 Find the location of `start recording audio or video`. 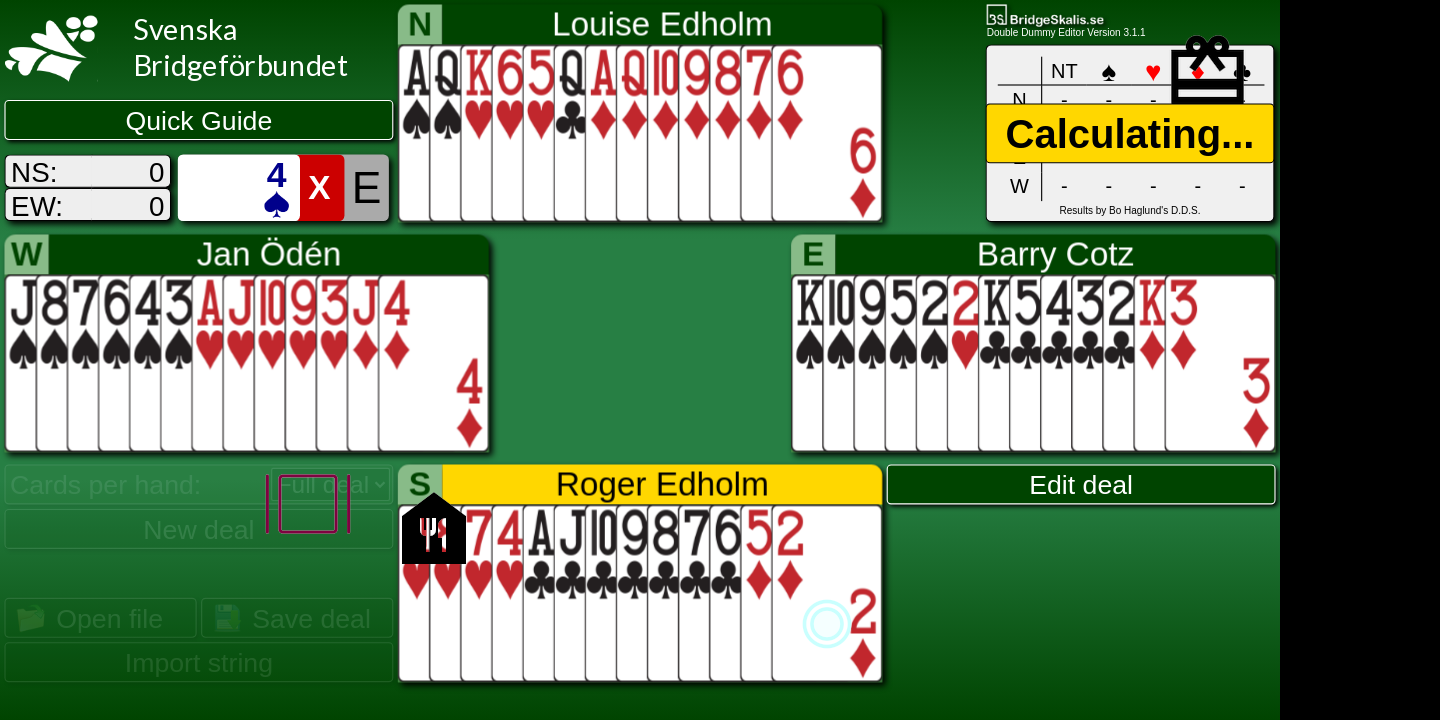

start recording audio or video is located at coordinates (827, 624).